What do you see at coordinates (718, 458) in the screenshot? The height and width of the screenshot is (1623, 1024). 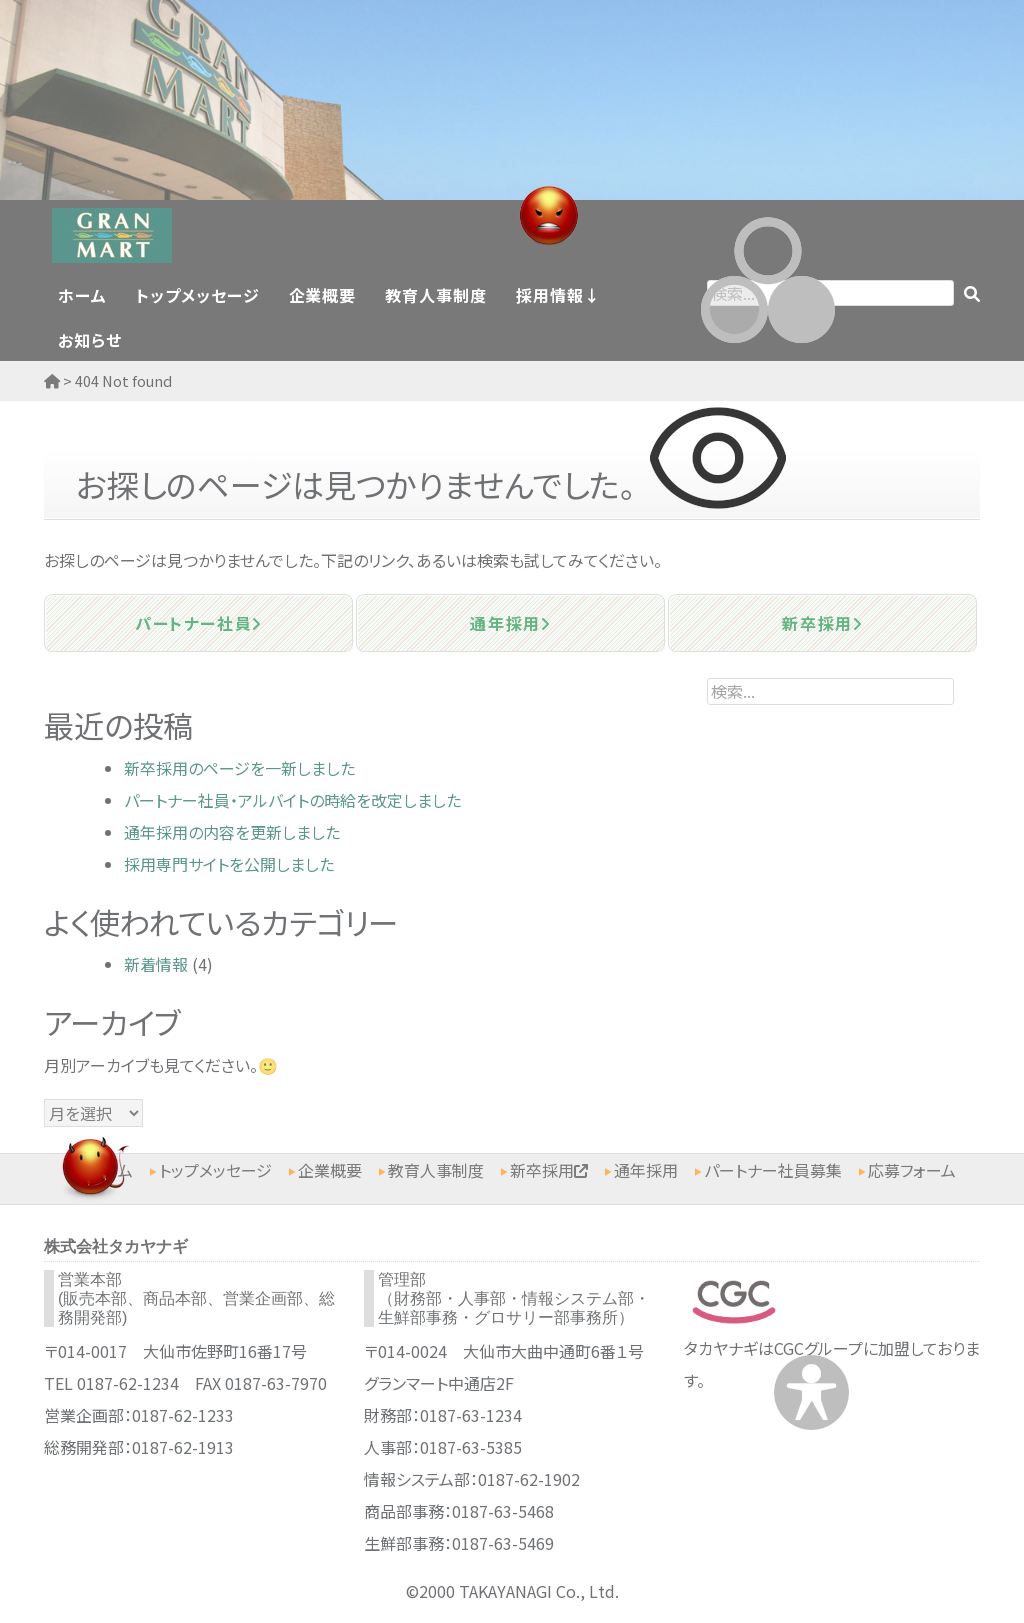 I see `access visibility or display settings` at bounding box center [718, 458].